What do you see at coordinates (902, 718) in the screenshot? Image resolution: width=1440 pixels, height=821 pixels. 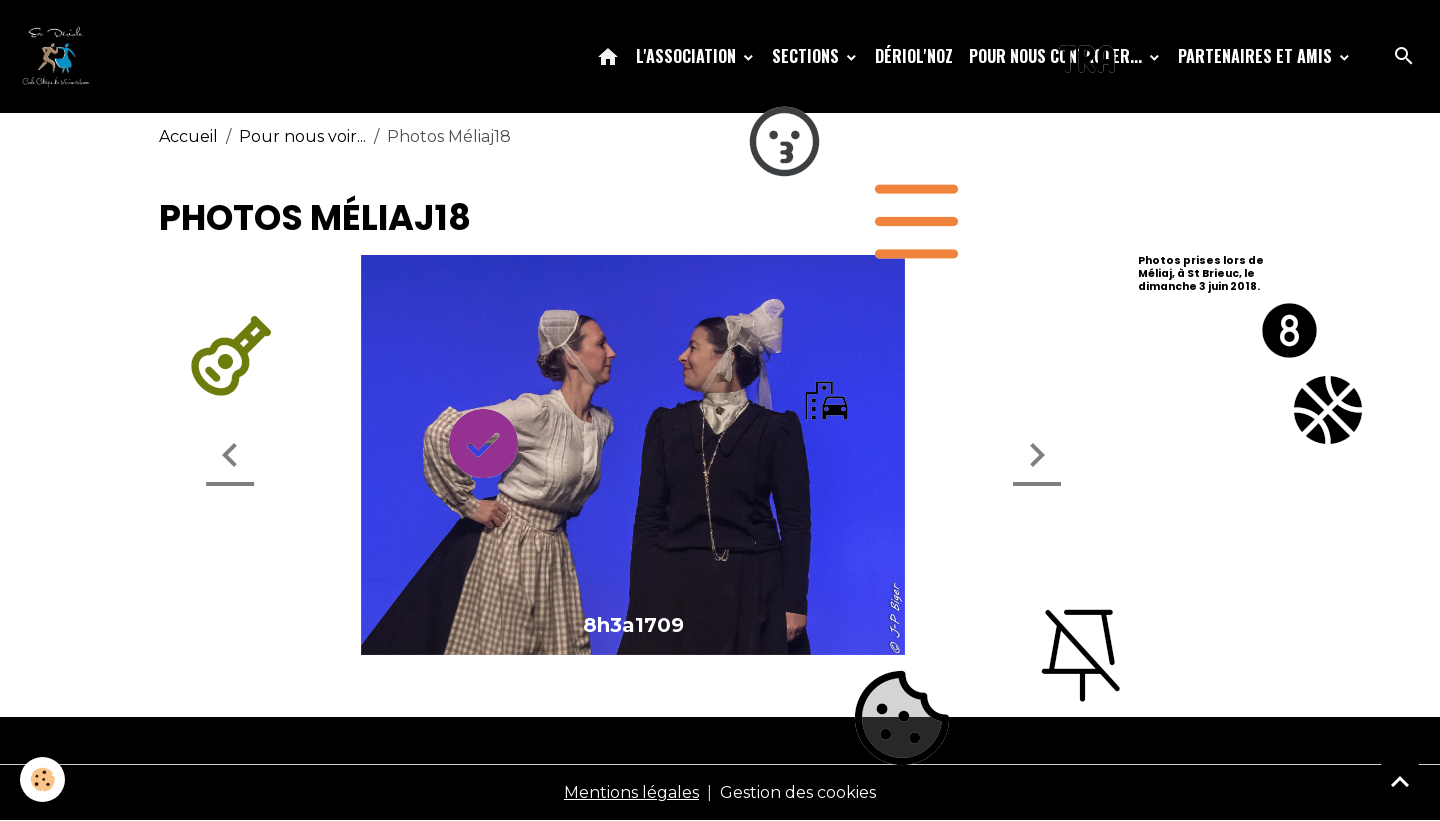 I see `manage cookie preferences and privacy settings` at bounding box center [902, 718].